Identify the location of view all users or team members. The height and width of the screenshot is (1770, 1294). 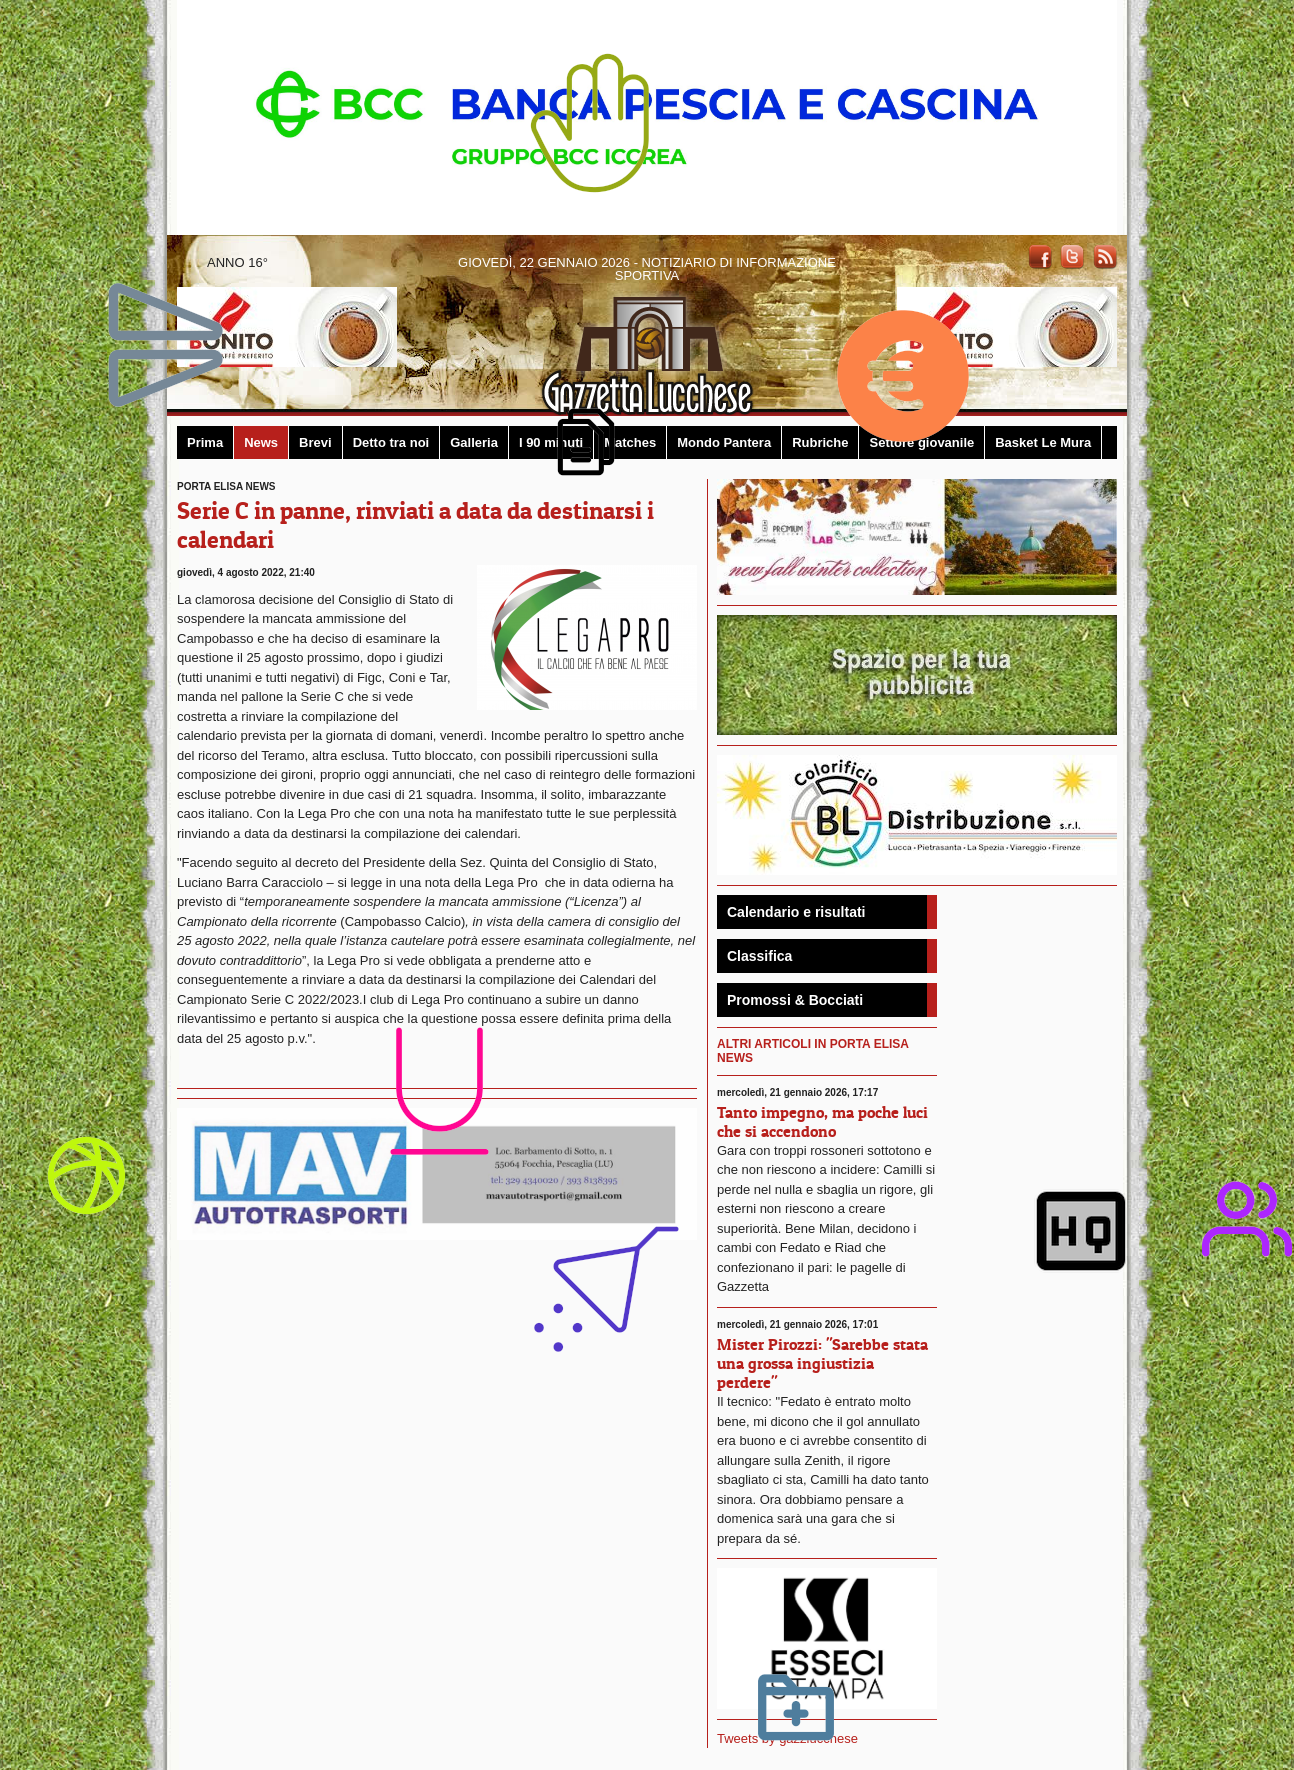
(1247, 1219).